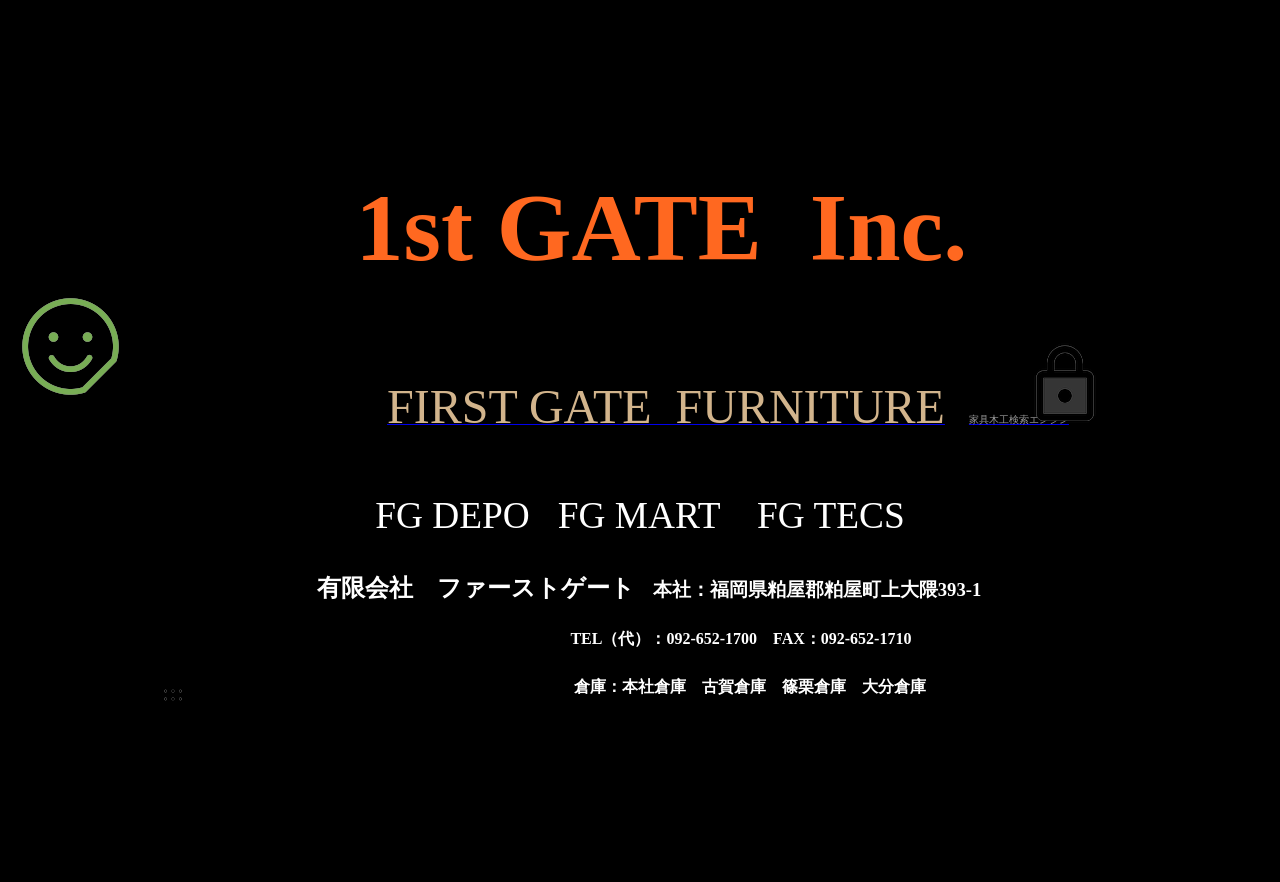  What do you see at coordinates (1065, 385) in the screenshot?
I see `lock or secure this item` at bounding box center [1065, 385].